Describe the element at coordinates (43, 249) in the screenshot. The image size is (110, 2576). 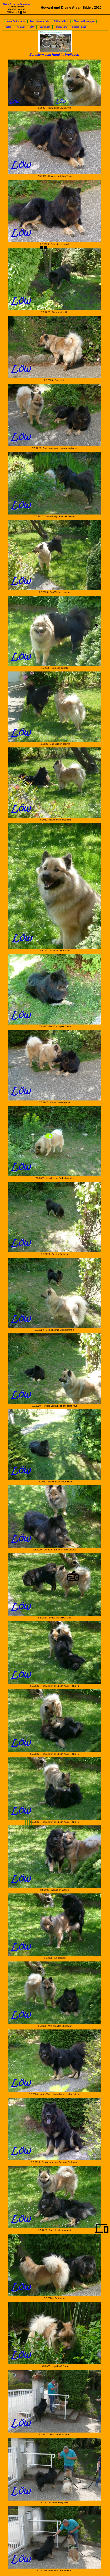
I see `view or add a quote` at that location.